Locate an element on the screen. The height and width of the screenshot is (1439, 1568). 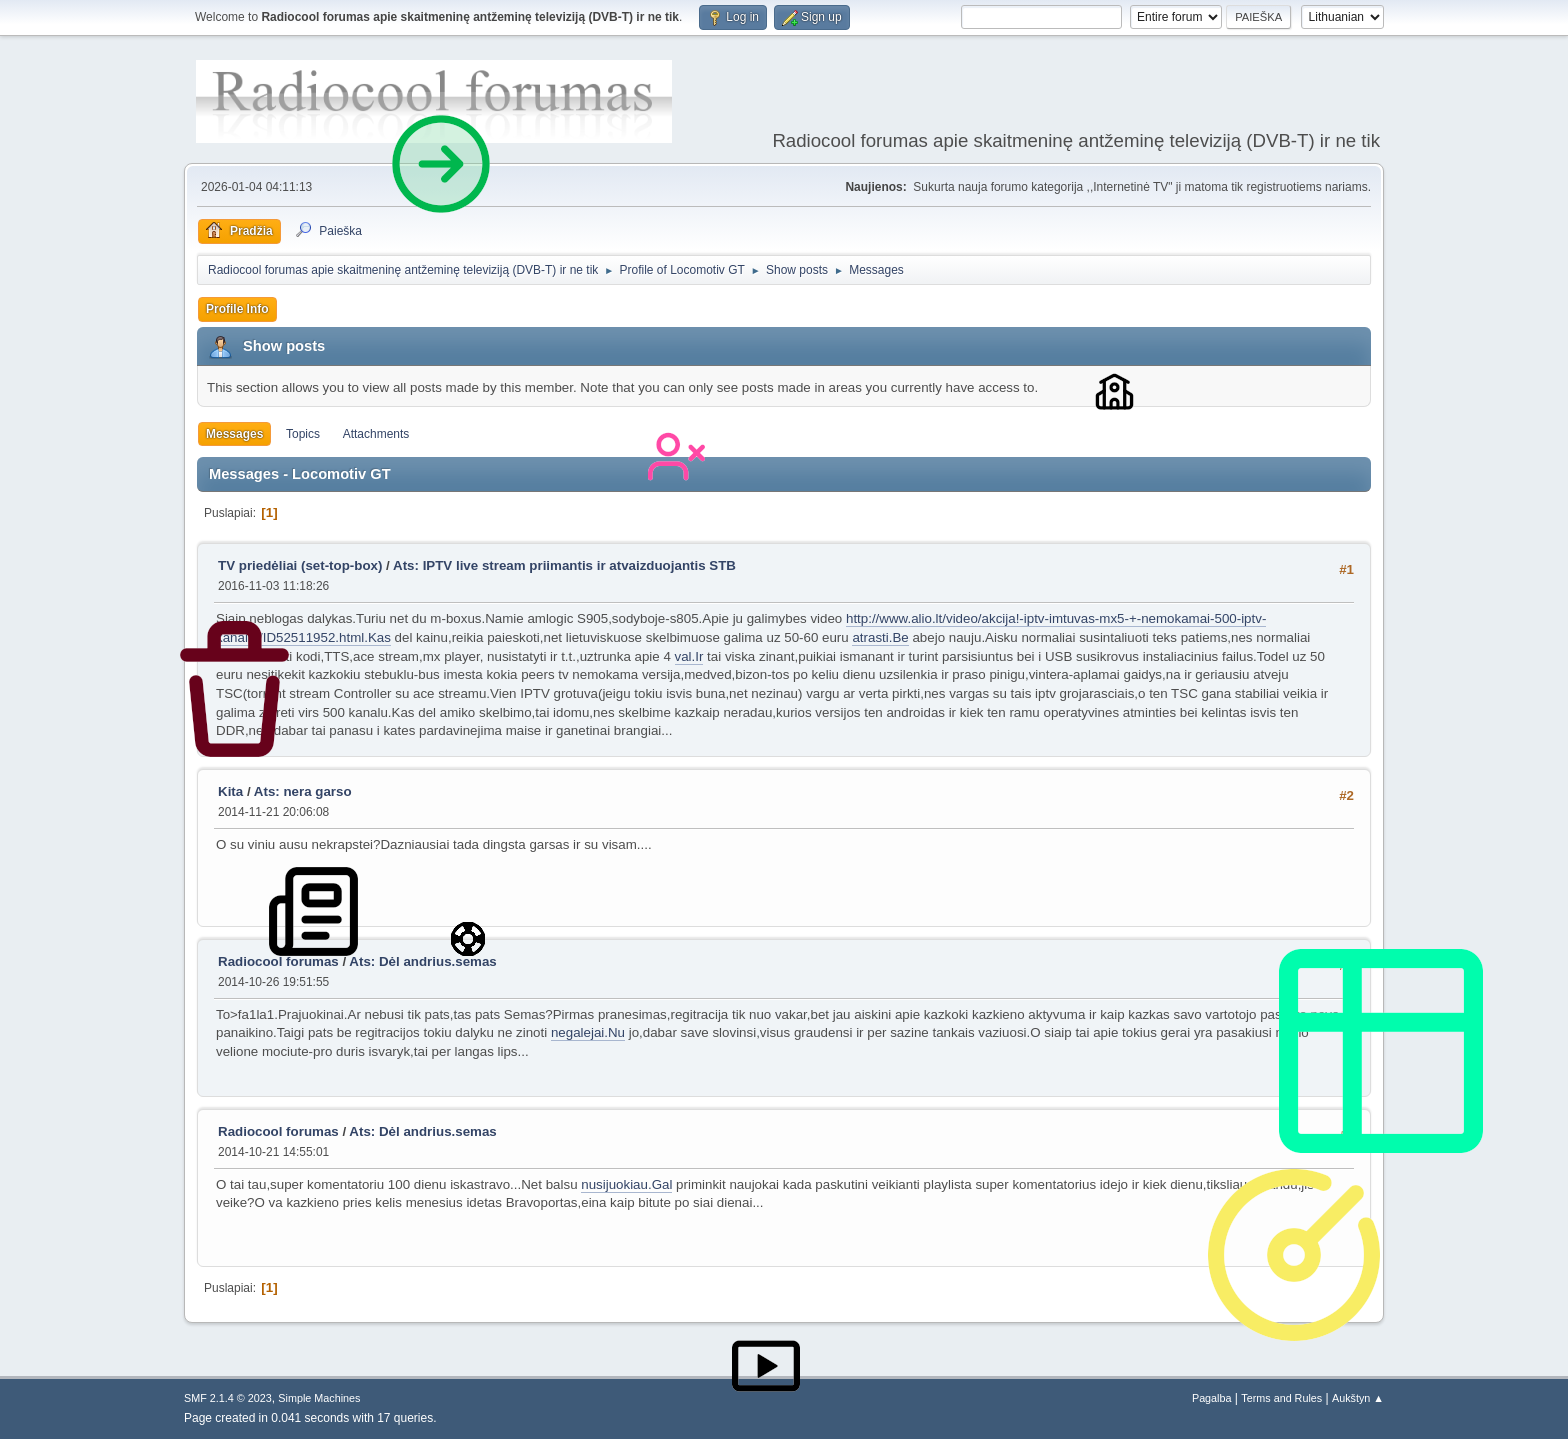
access education or school-related features is located at coordinates (1114, 392).